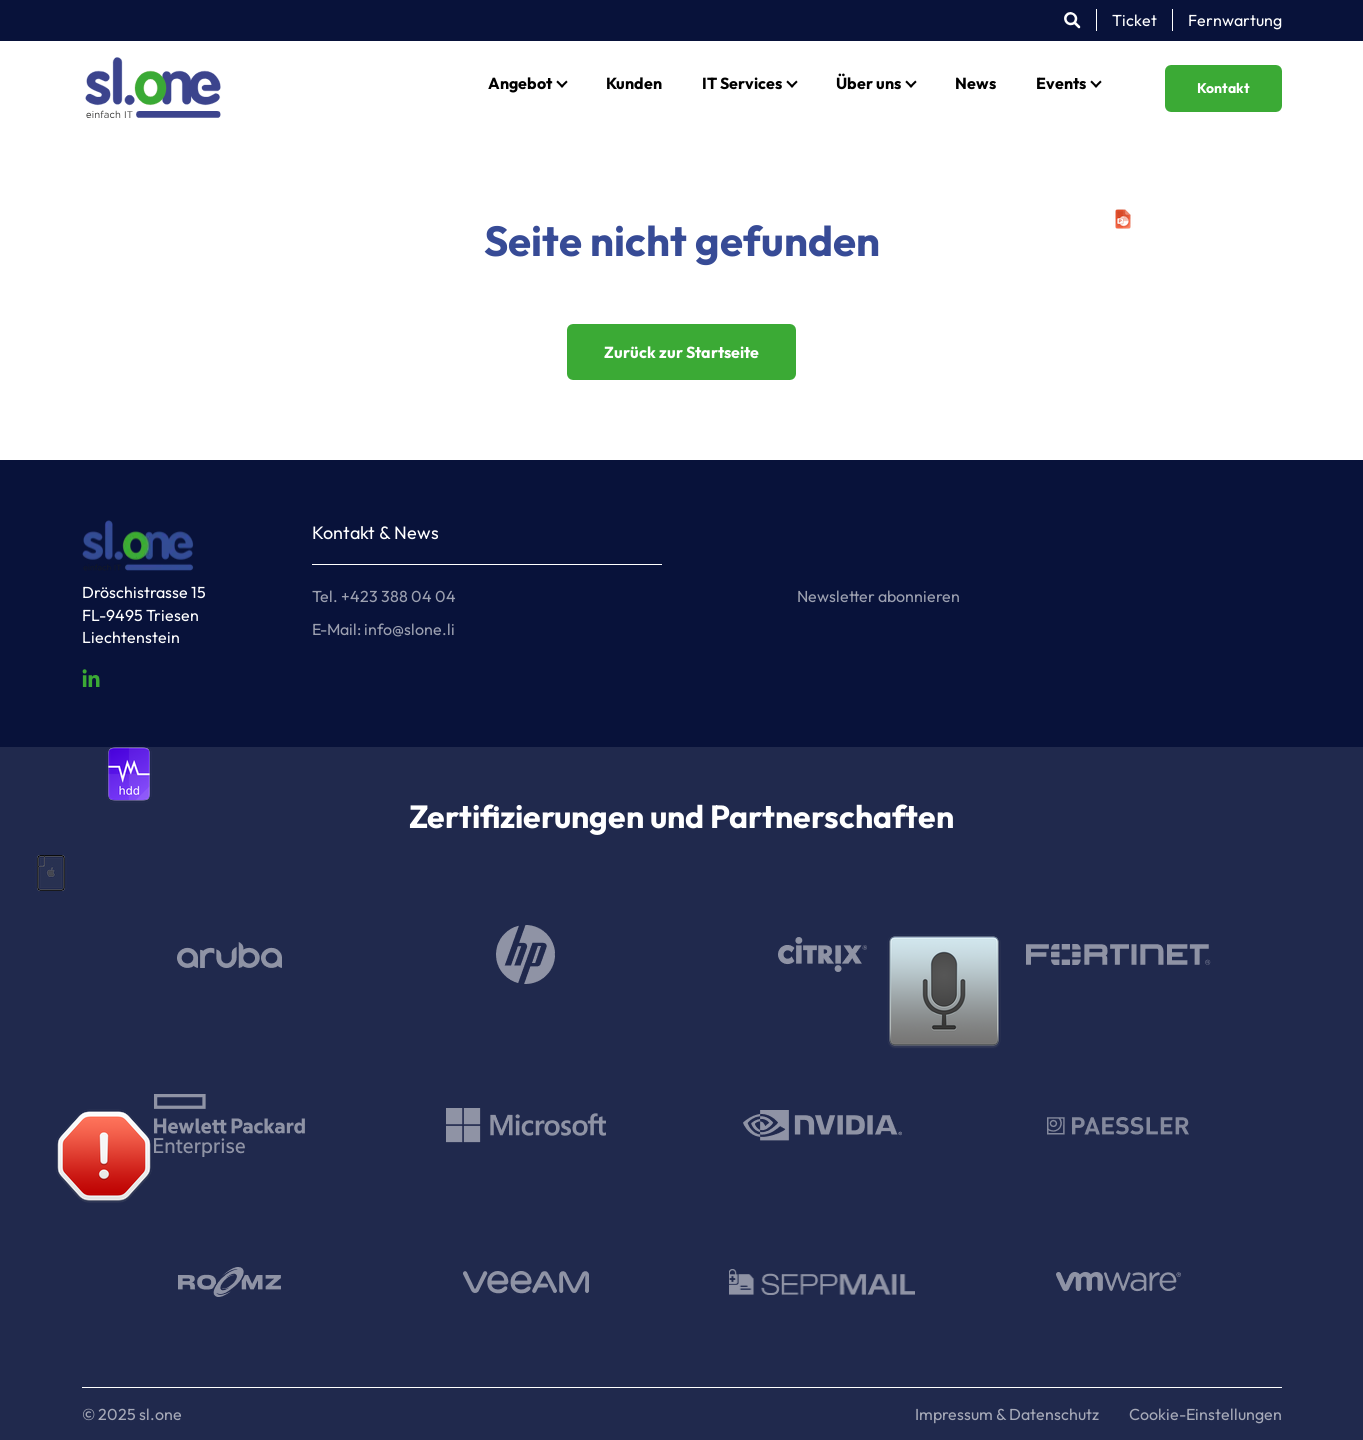 The image size is (1363, 1440). What do you see at coordinates (51, 873) in the screenshot?
I see `access airport express device in sidebar` at bounding box center [51, 873].